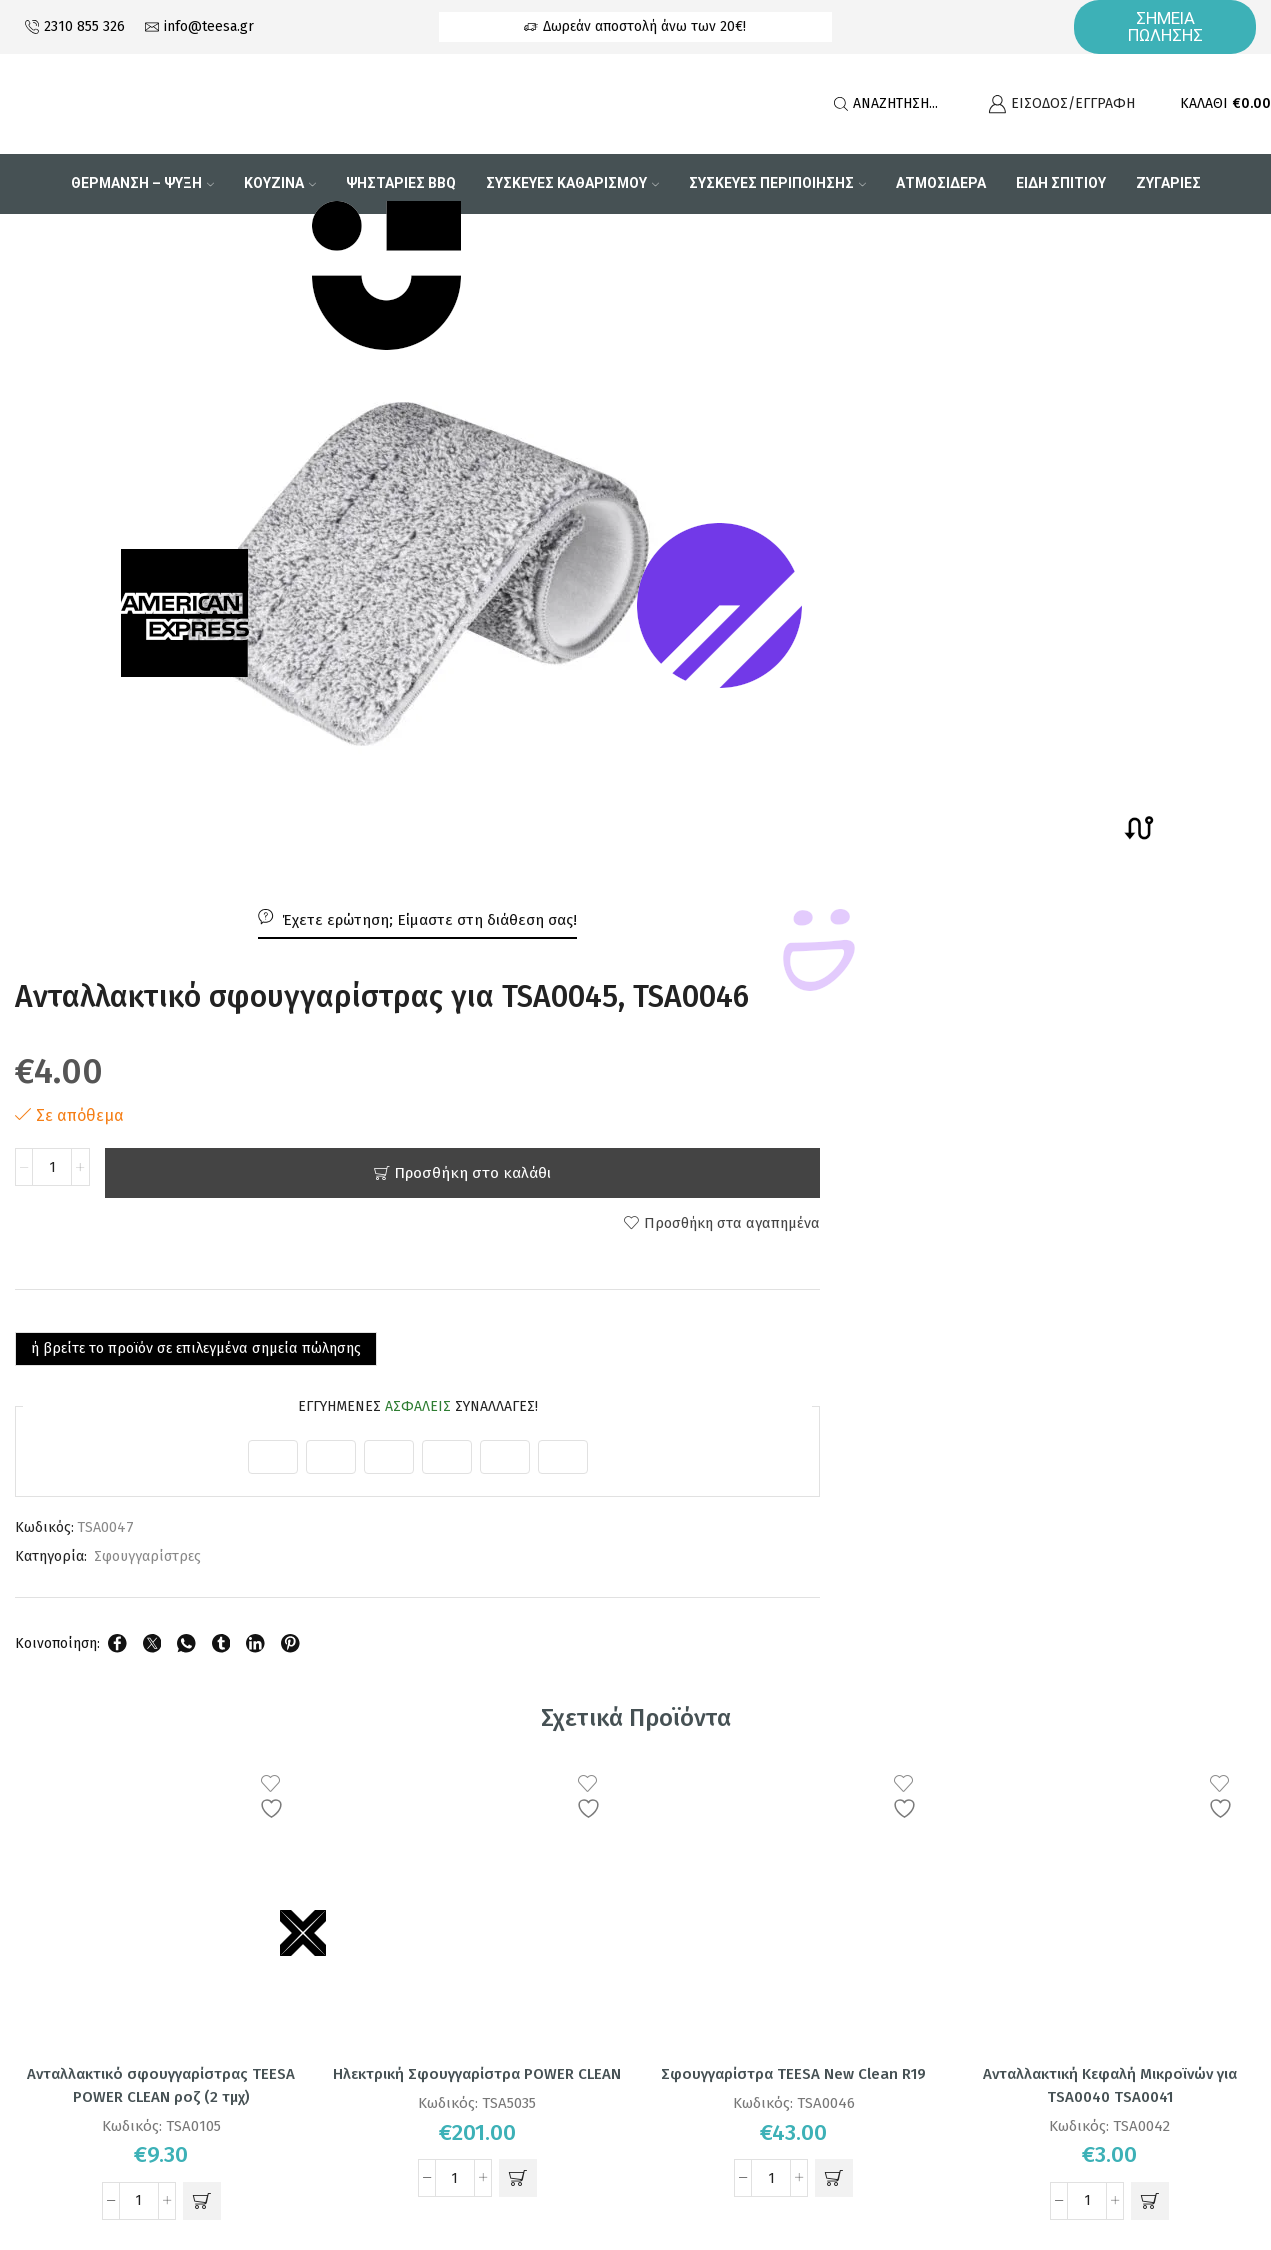 The image size is (1271, 2250). I want to click on visx data visualization library logo, so click(303, 1933).